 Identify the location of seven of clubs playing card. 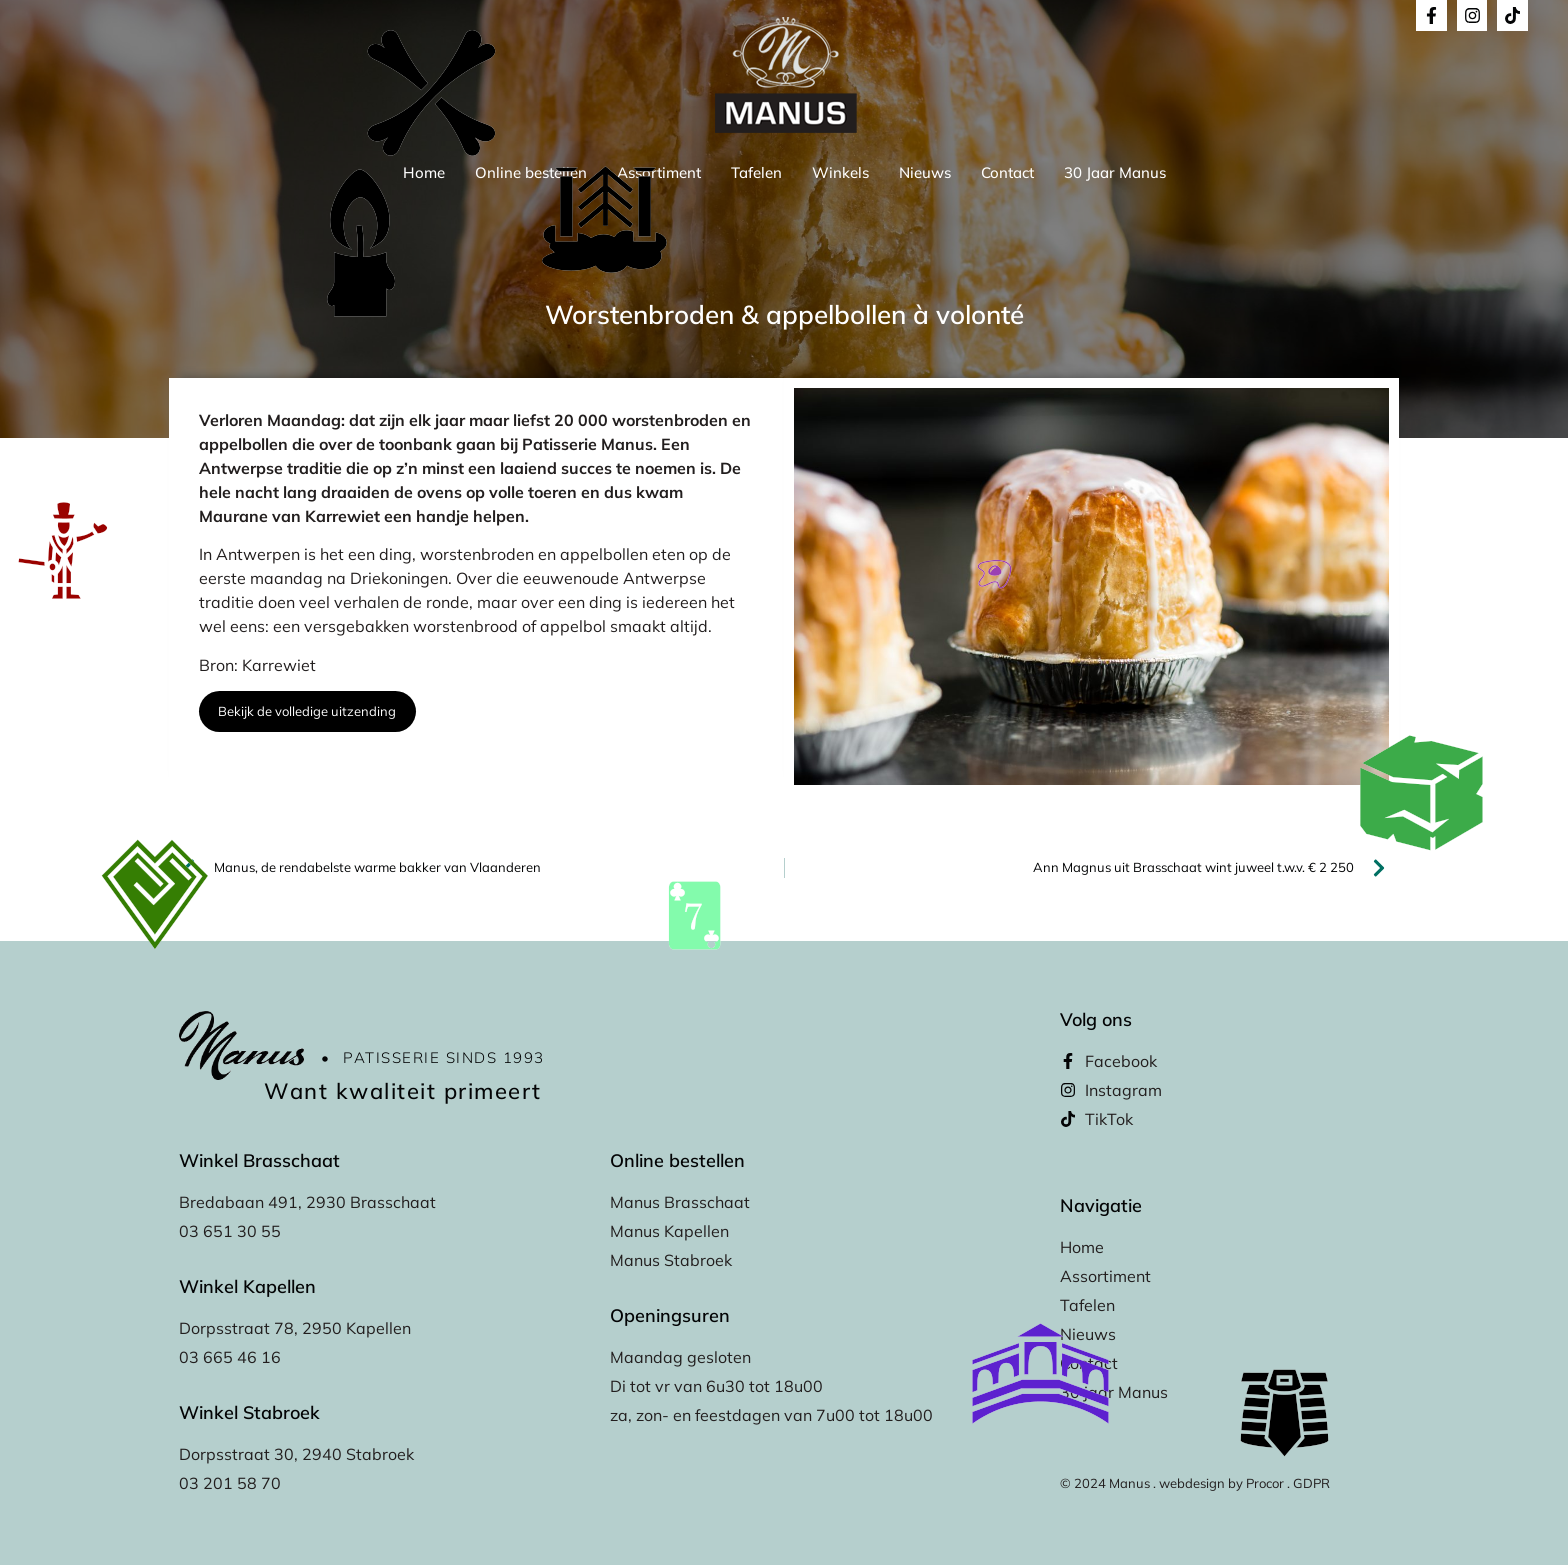
(694, 915).